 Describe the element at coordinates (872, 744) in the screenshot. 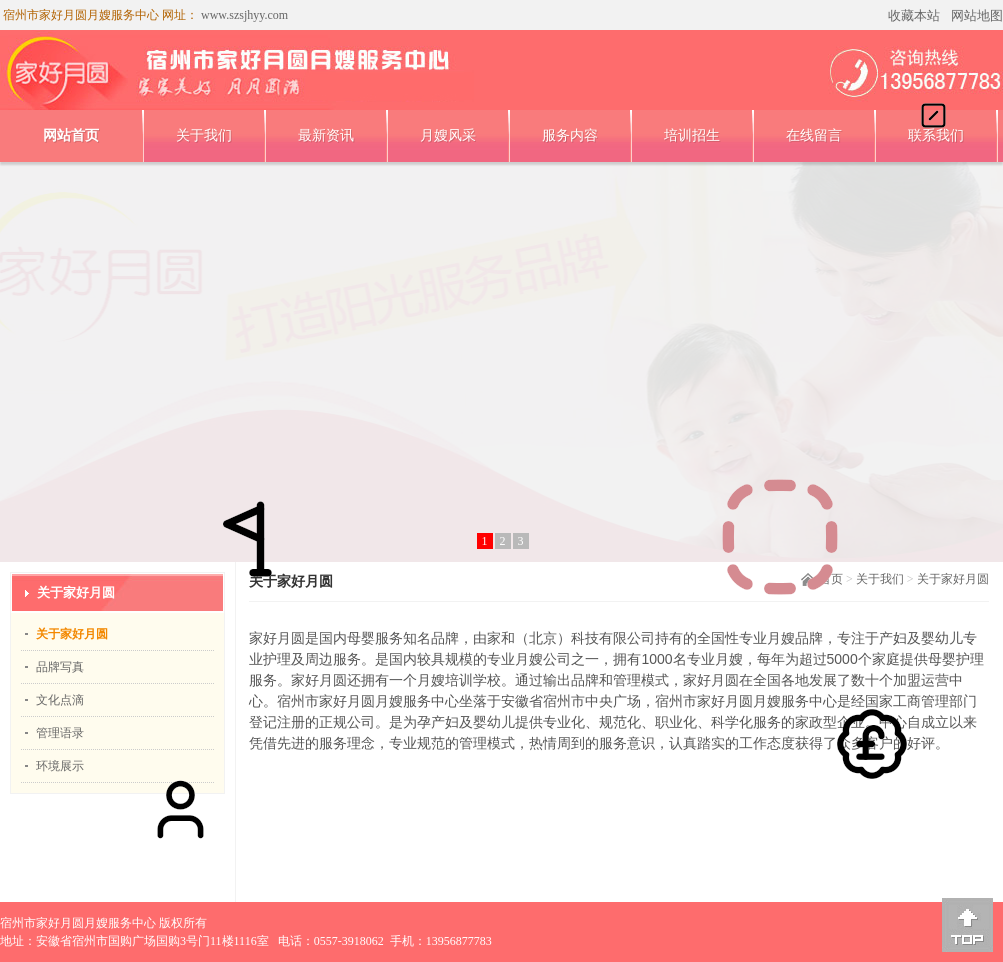

I see `indicates price or payment in british pounds` at that location.